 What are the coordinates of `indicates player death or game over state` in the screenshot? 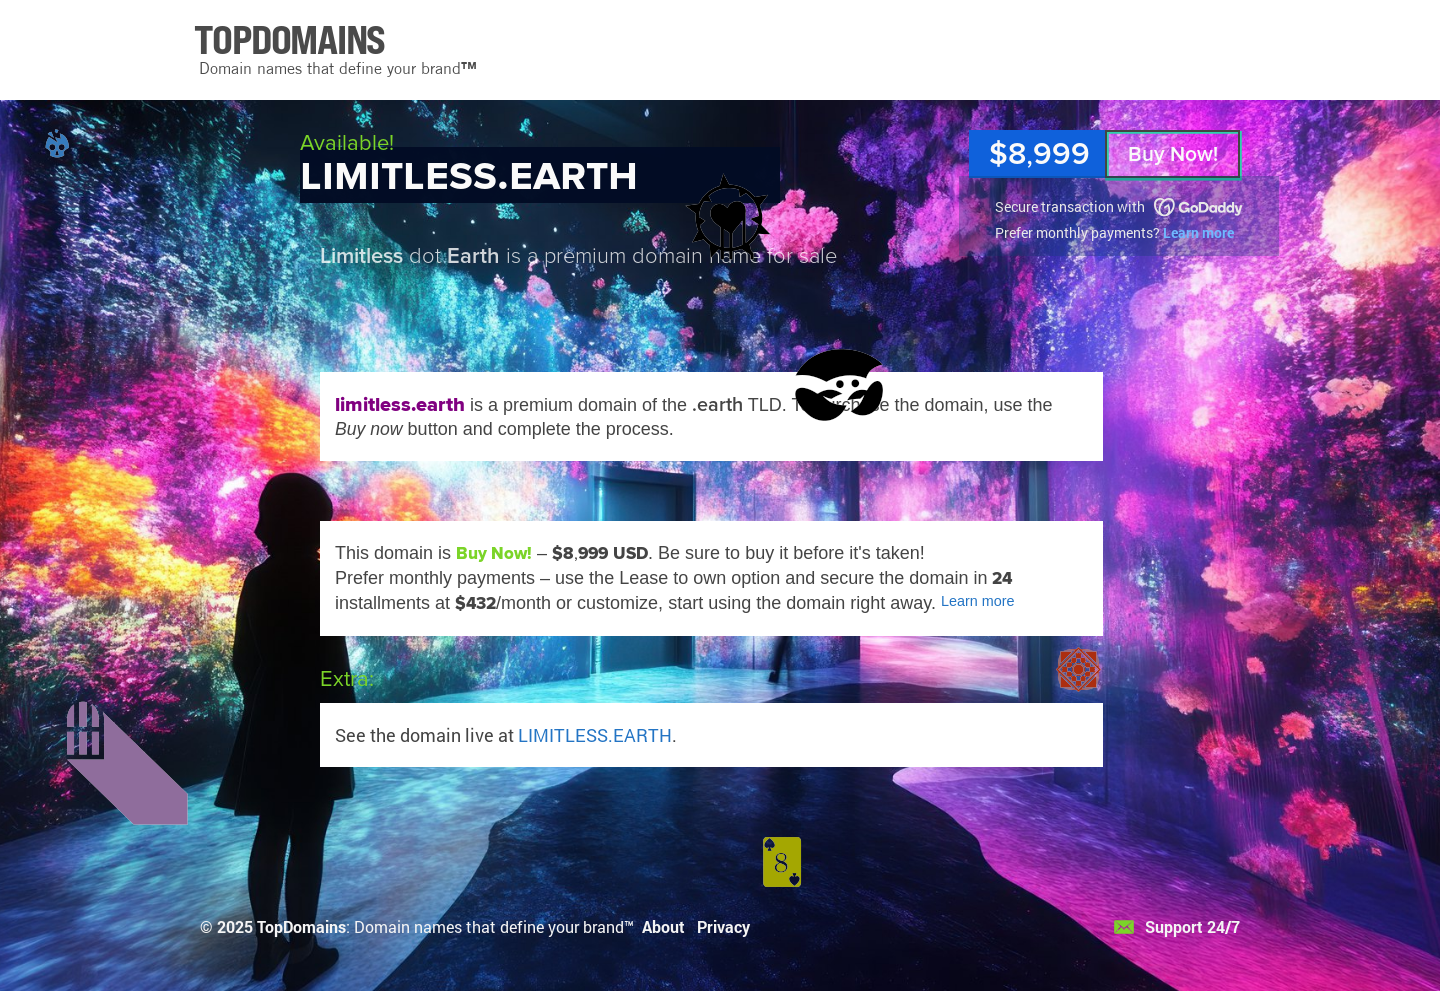 It's located at (57, 144).